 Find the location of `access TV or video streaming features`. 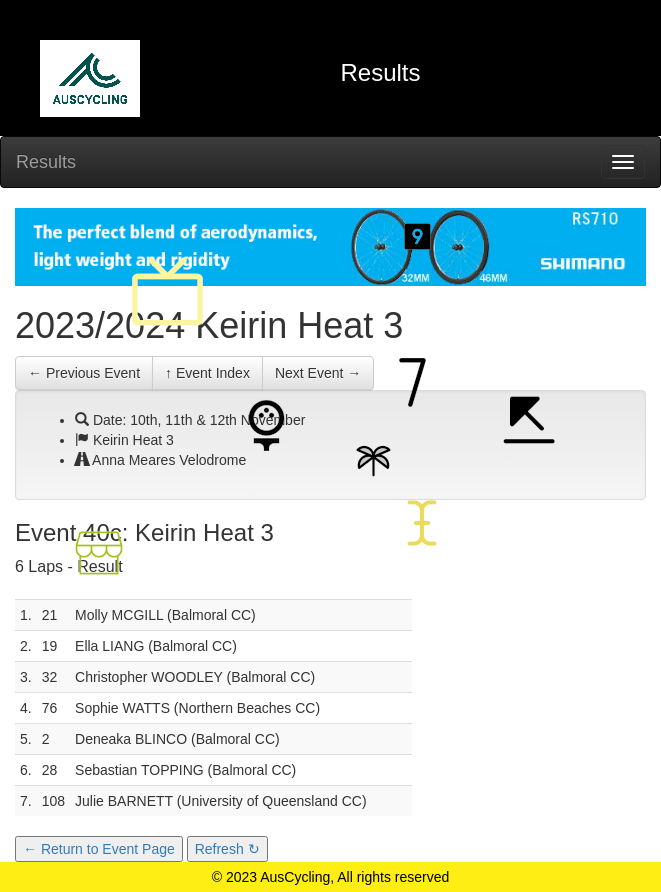

access TV or video streaming features is located at coordinates (167, 295).